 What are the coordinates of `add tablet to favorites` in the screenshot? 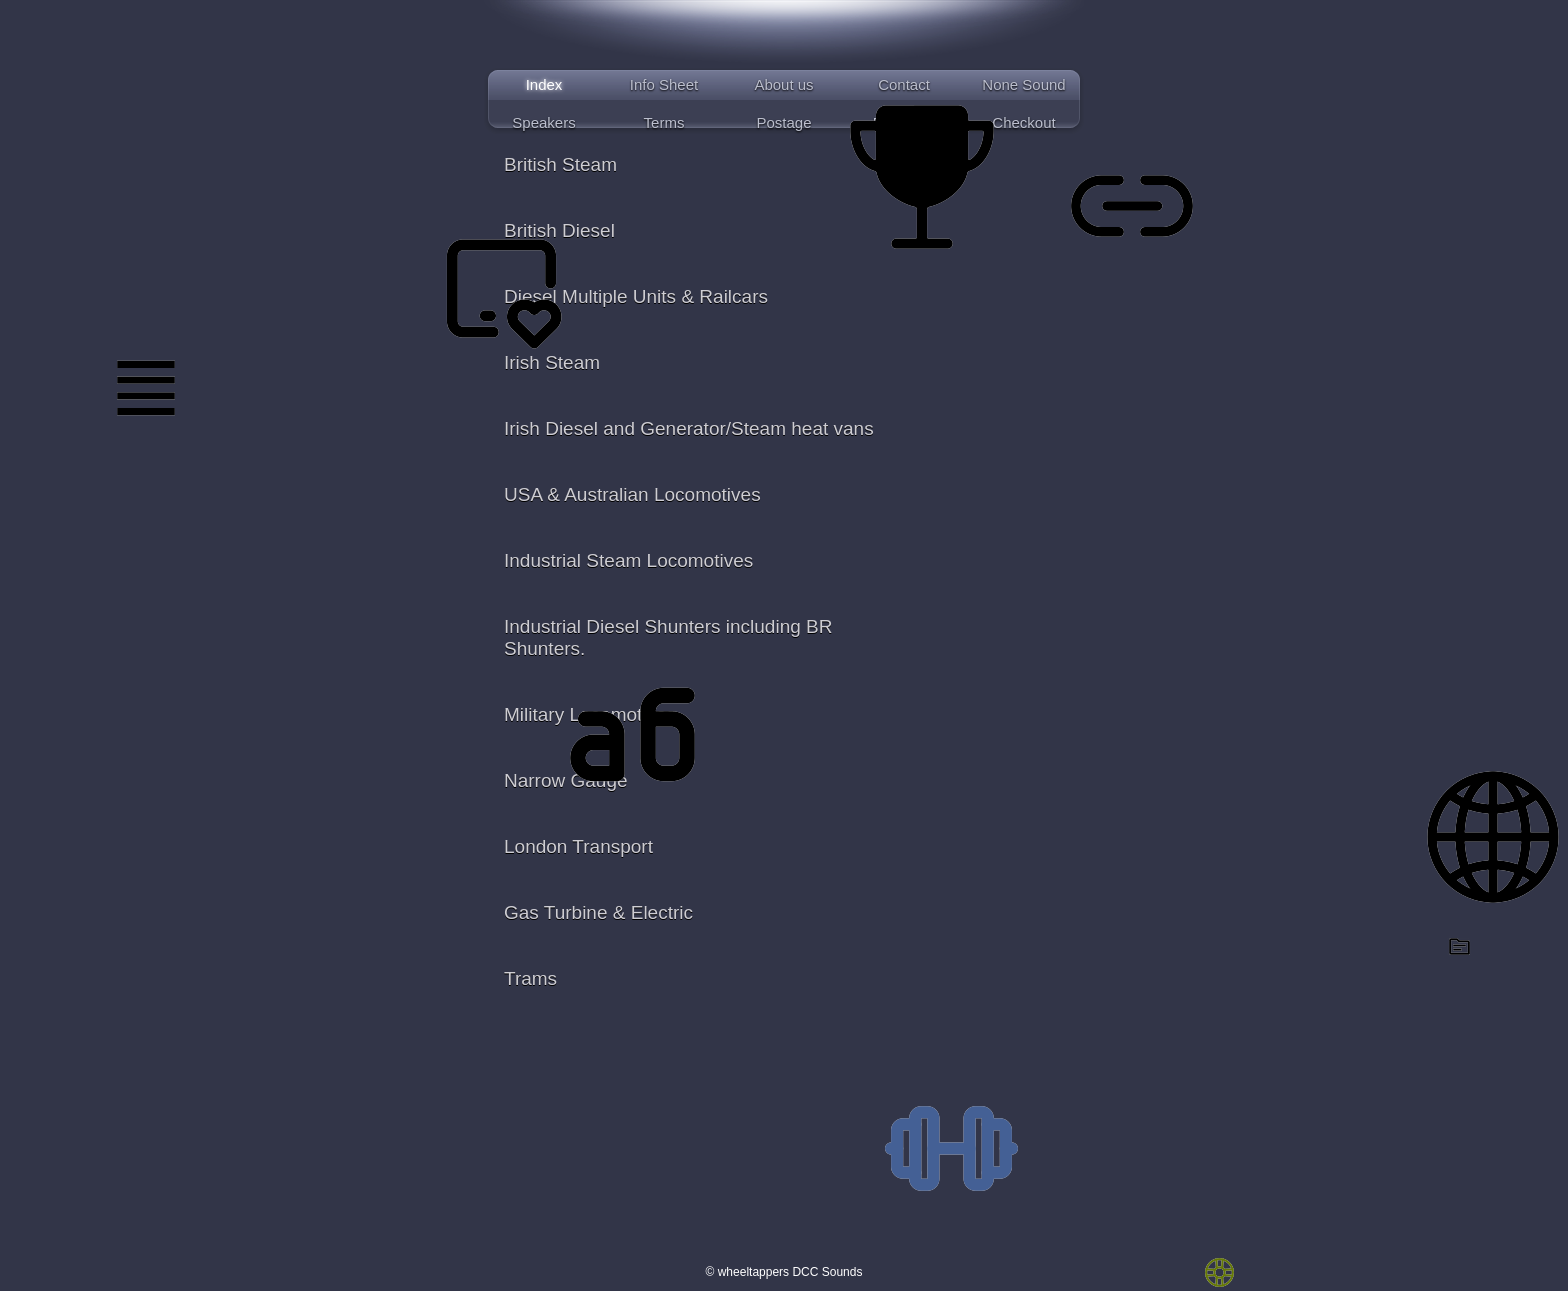 It's located at (501, 288).